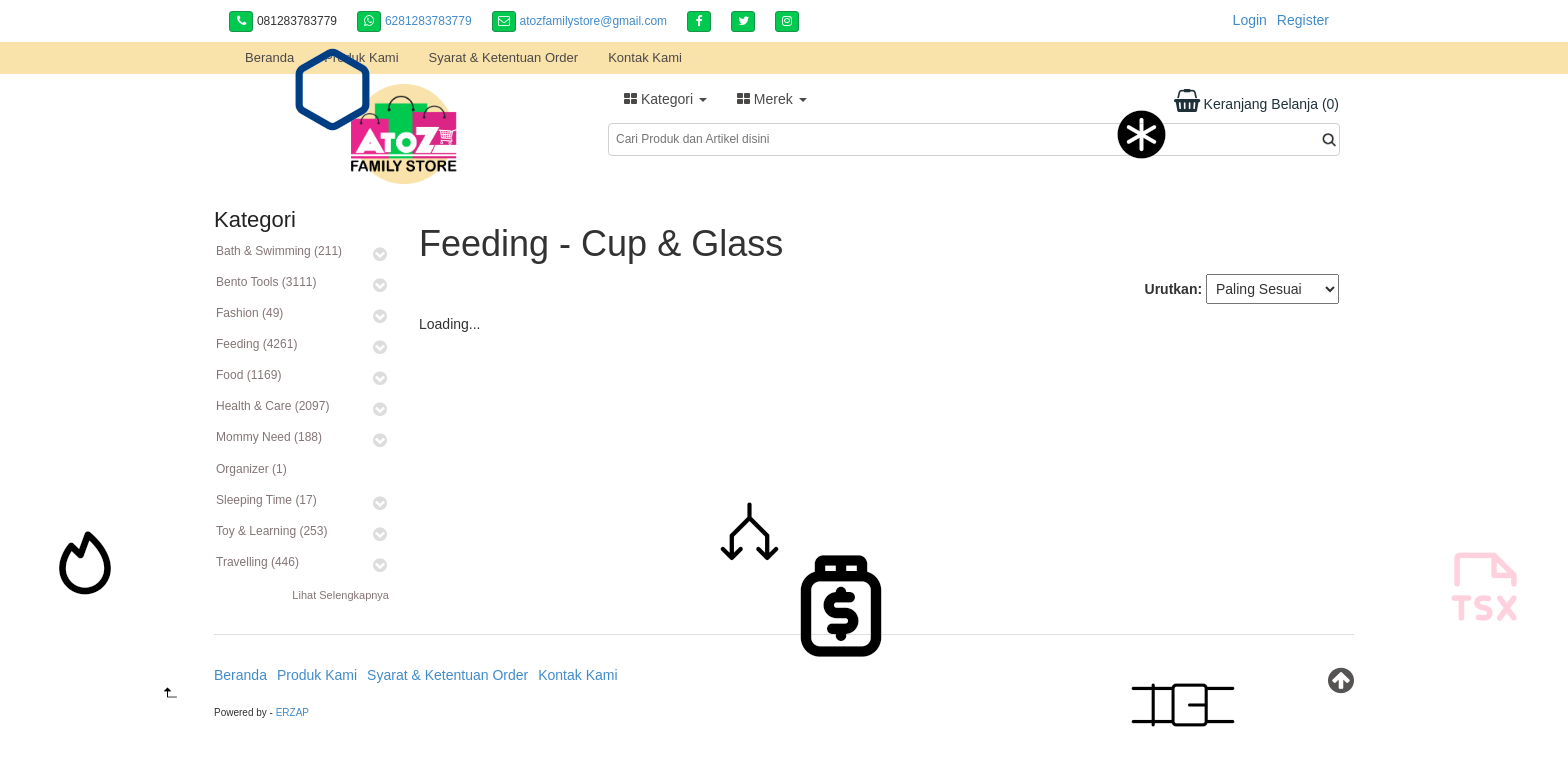 The height and width of the screenshot is (760, 1568). I want to click on send a tip or donation, so click(841, 606).